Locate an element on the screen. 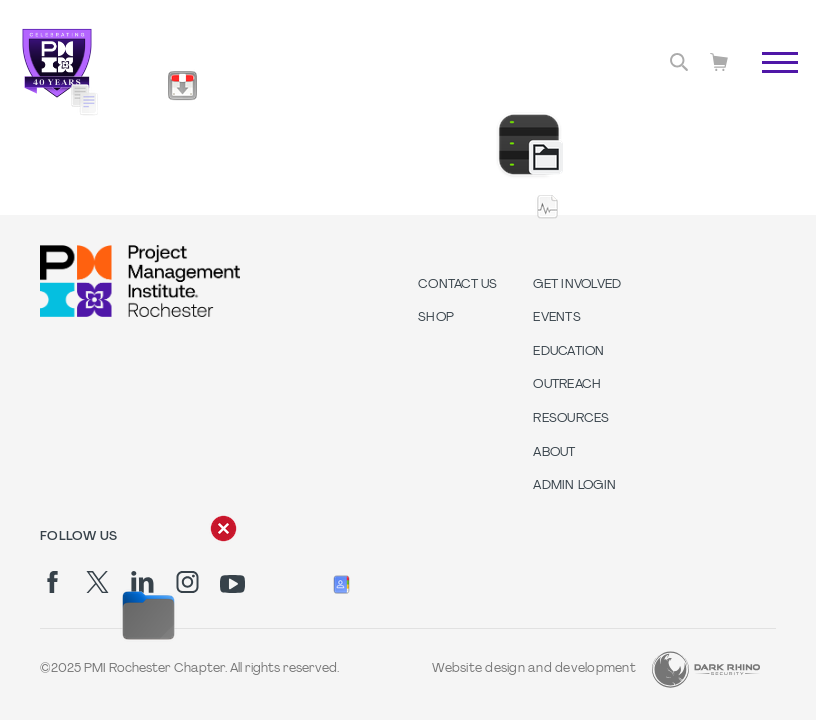  view system log file is located at coordinates (547, 206).